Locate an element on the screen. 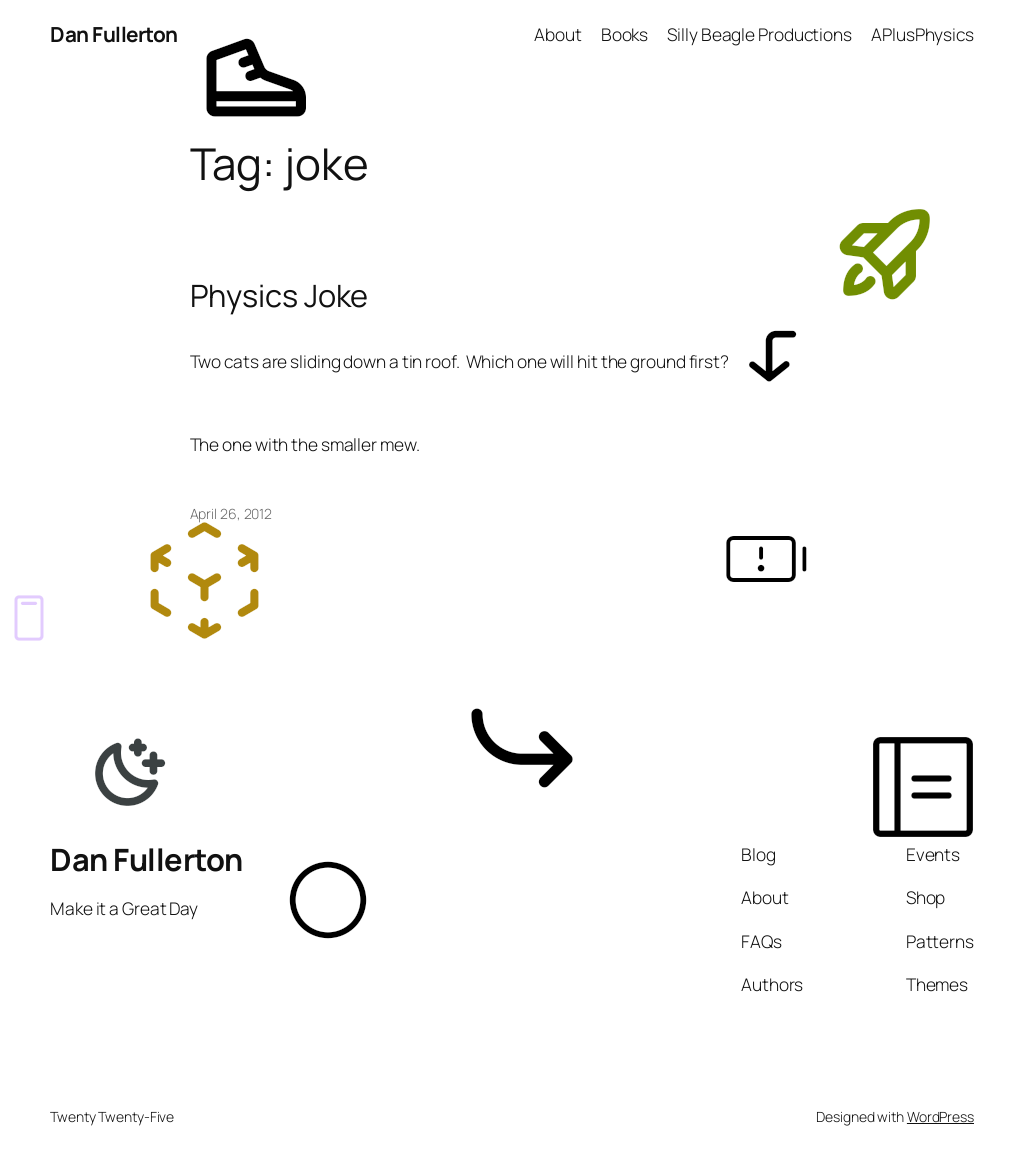  access device speaker settings is located at coordinates (29, 618).